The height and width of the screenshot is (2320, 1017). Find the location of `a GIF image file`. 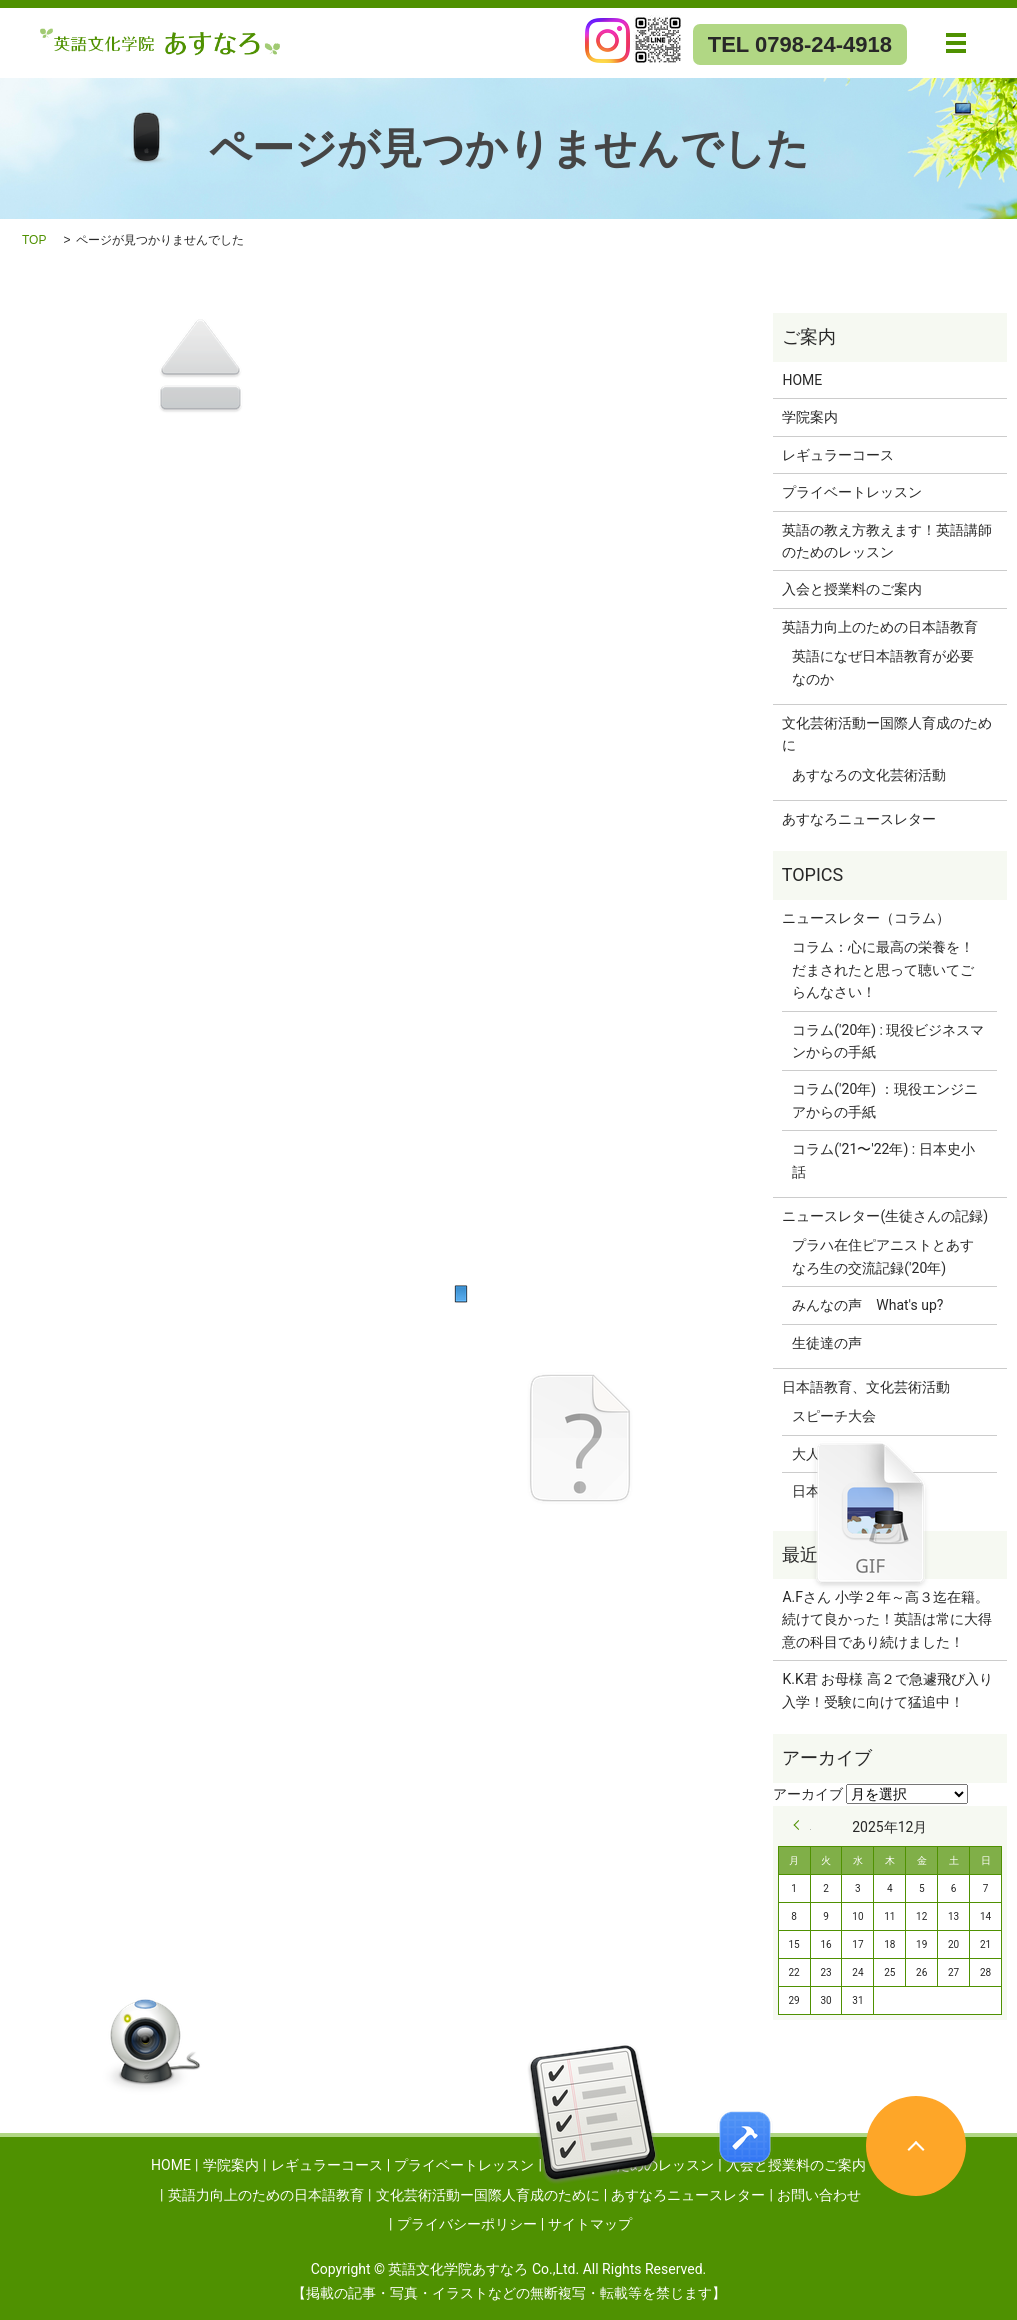

a GIF image file is located at coordinates (870, 1515).